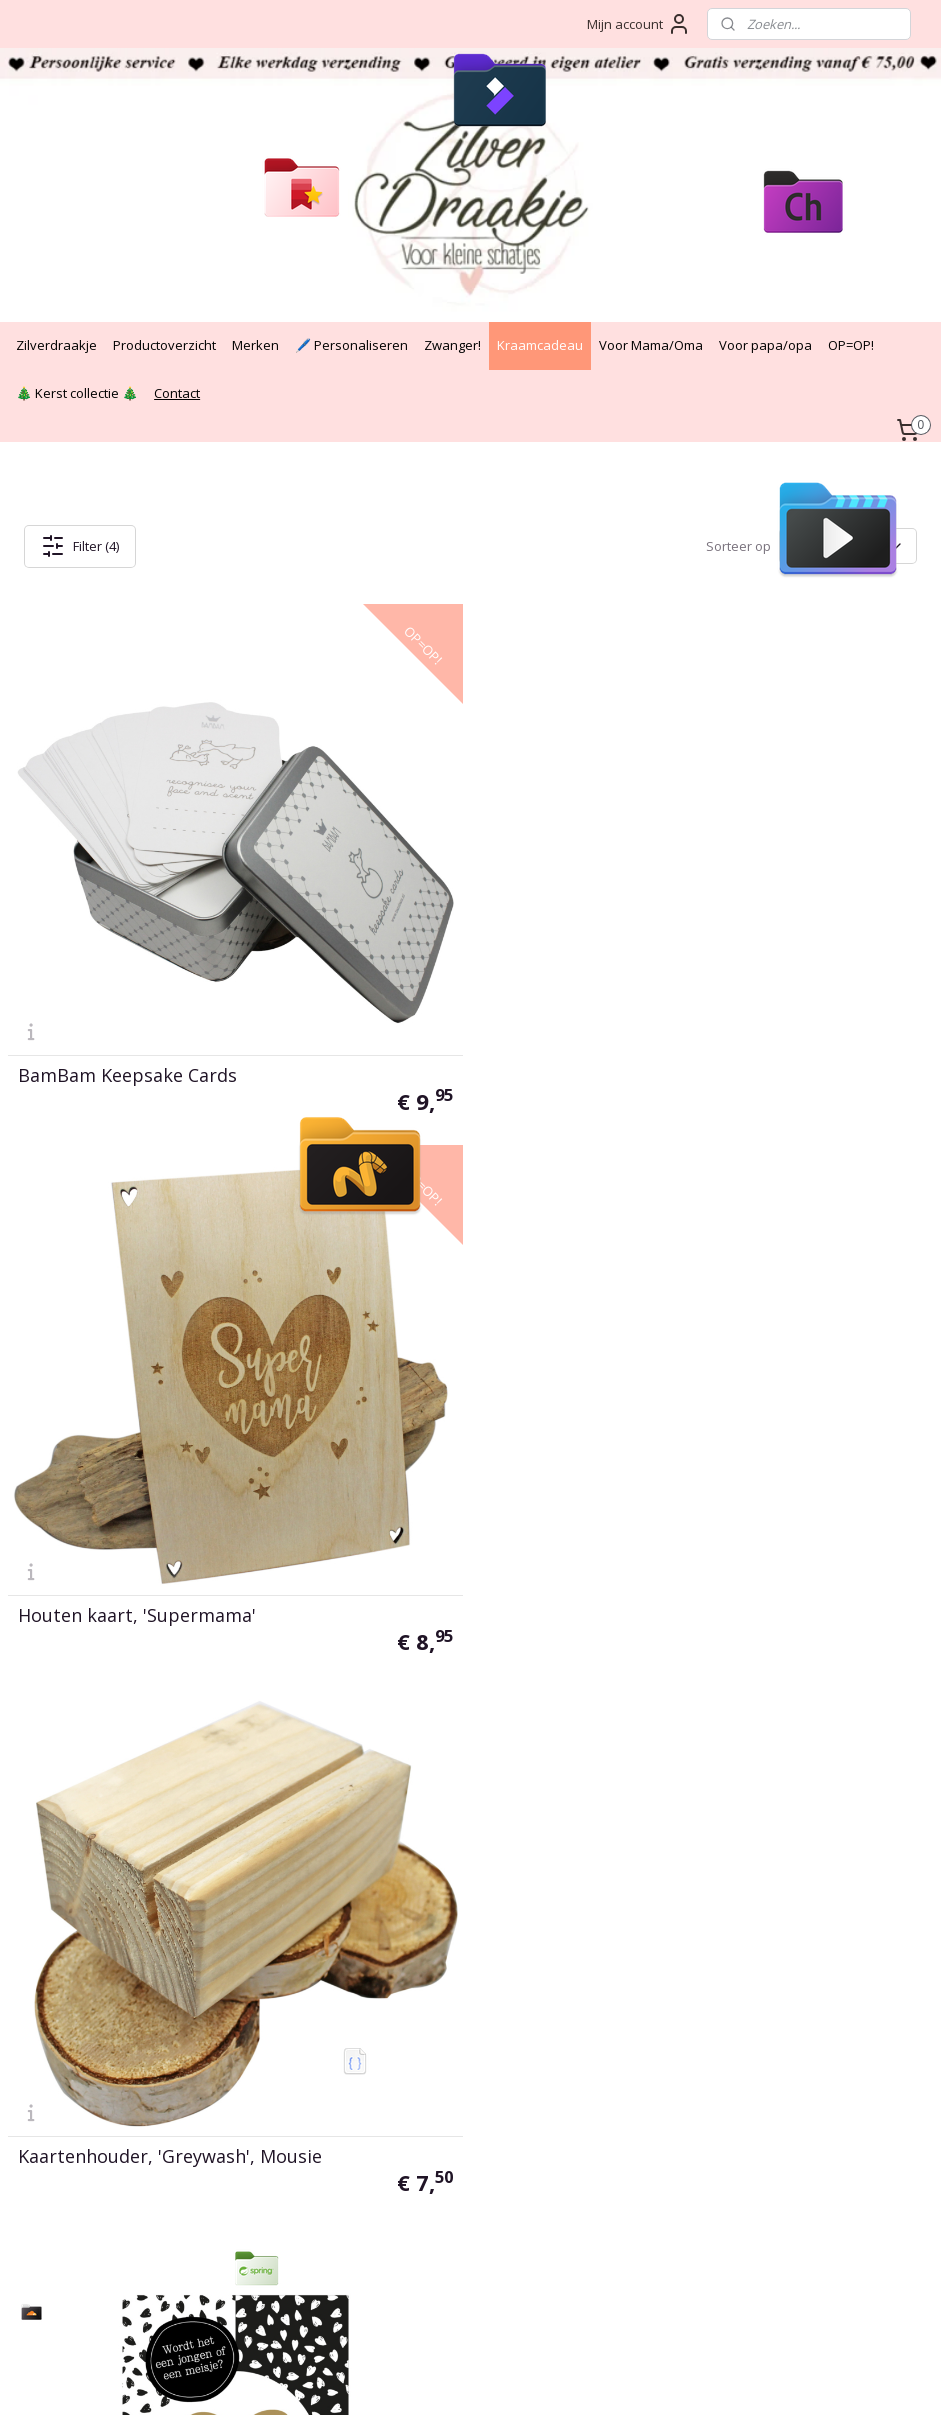  I want to click on open the Modo 3D modeling application folder, so click(359, 1167).